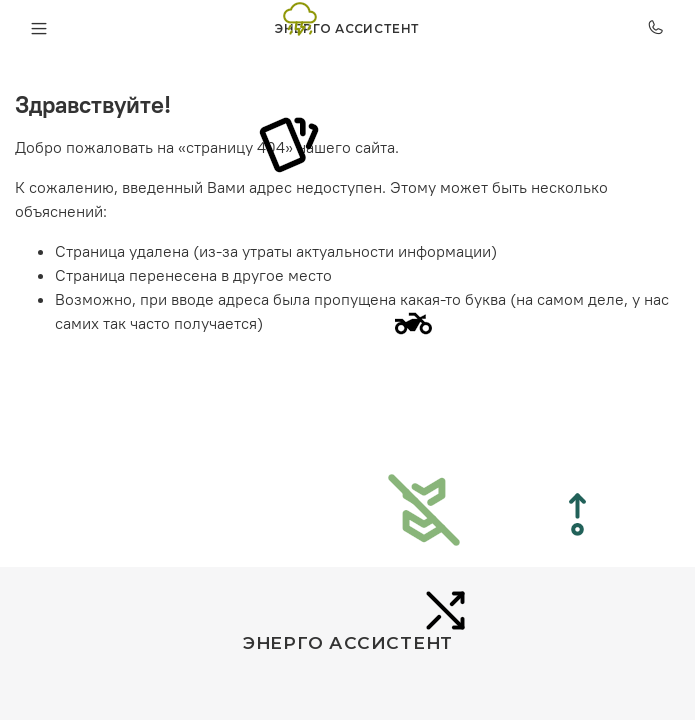  What do you see at coordinates (300, 19) in the screenshot?
I see `indicates thunderstorm weather conditions` at bounding box center [300, 19].